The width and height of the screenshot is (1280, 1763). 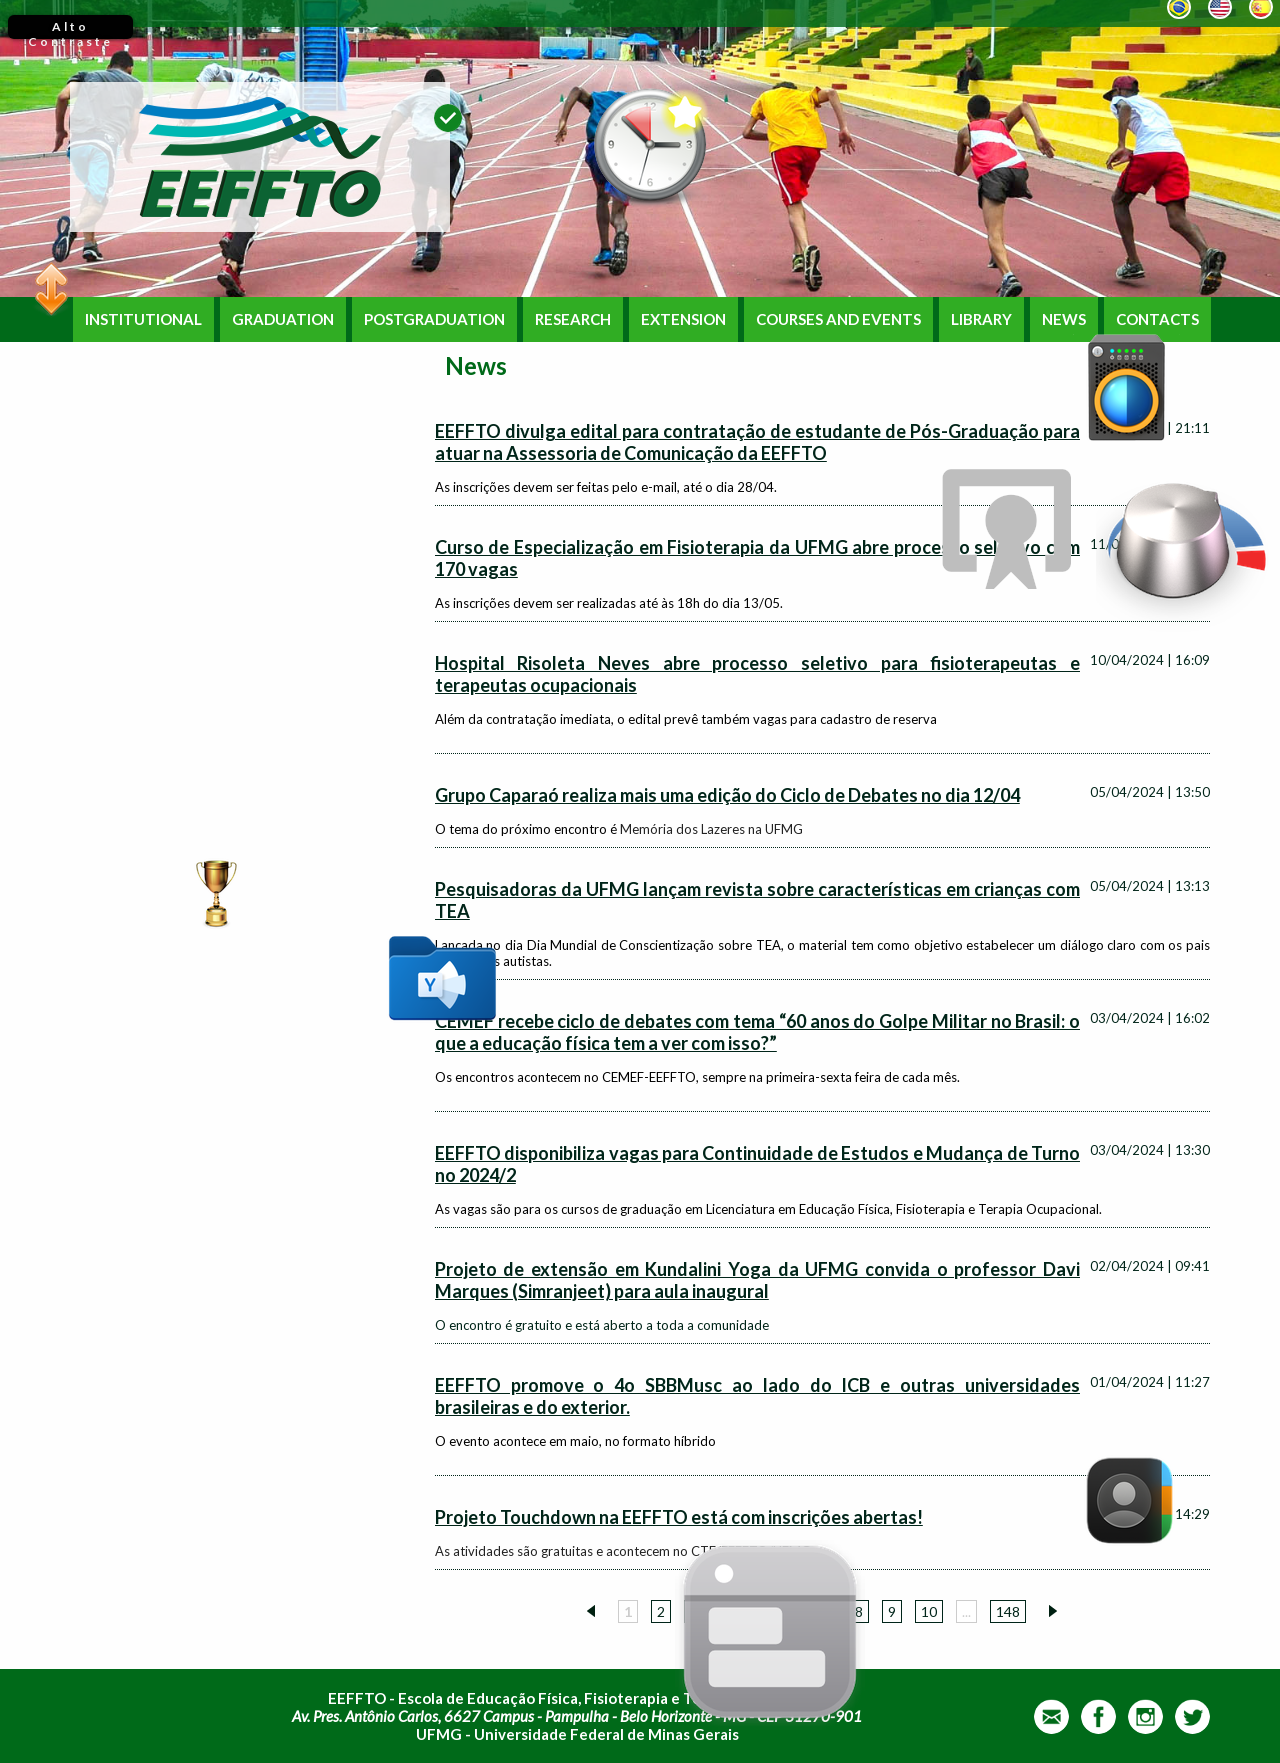 I want to click on access RAID storage configuration settings, so click(x=1126, y=387).